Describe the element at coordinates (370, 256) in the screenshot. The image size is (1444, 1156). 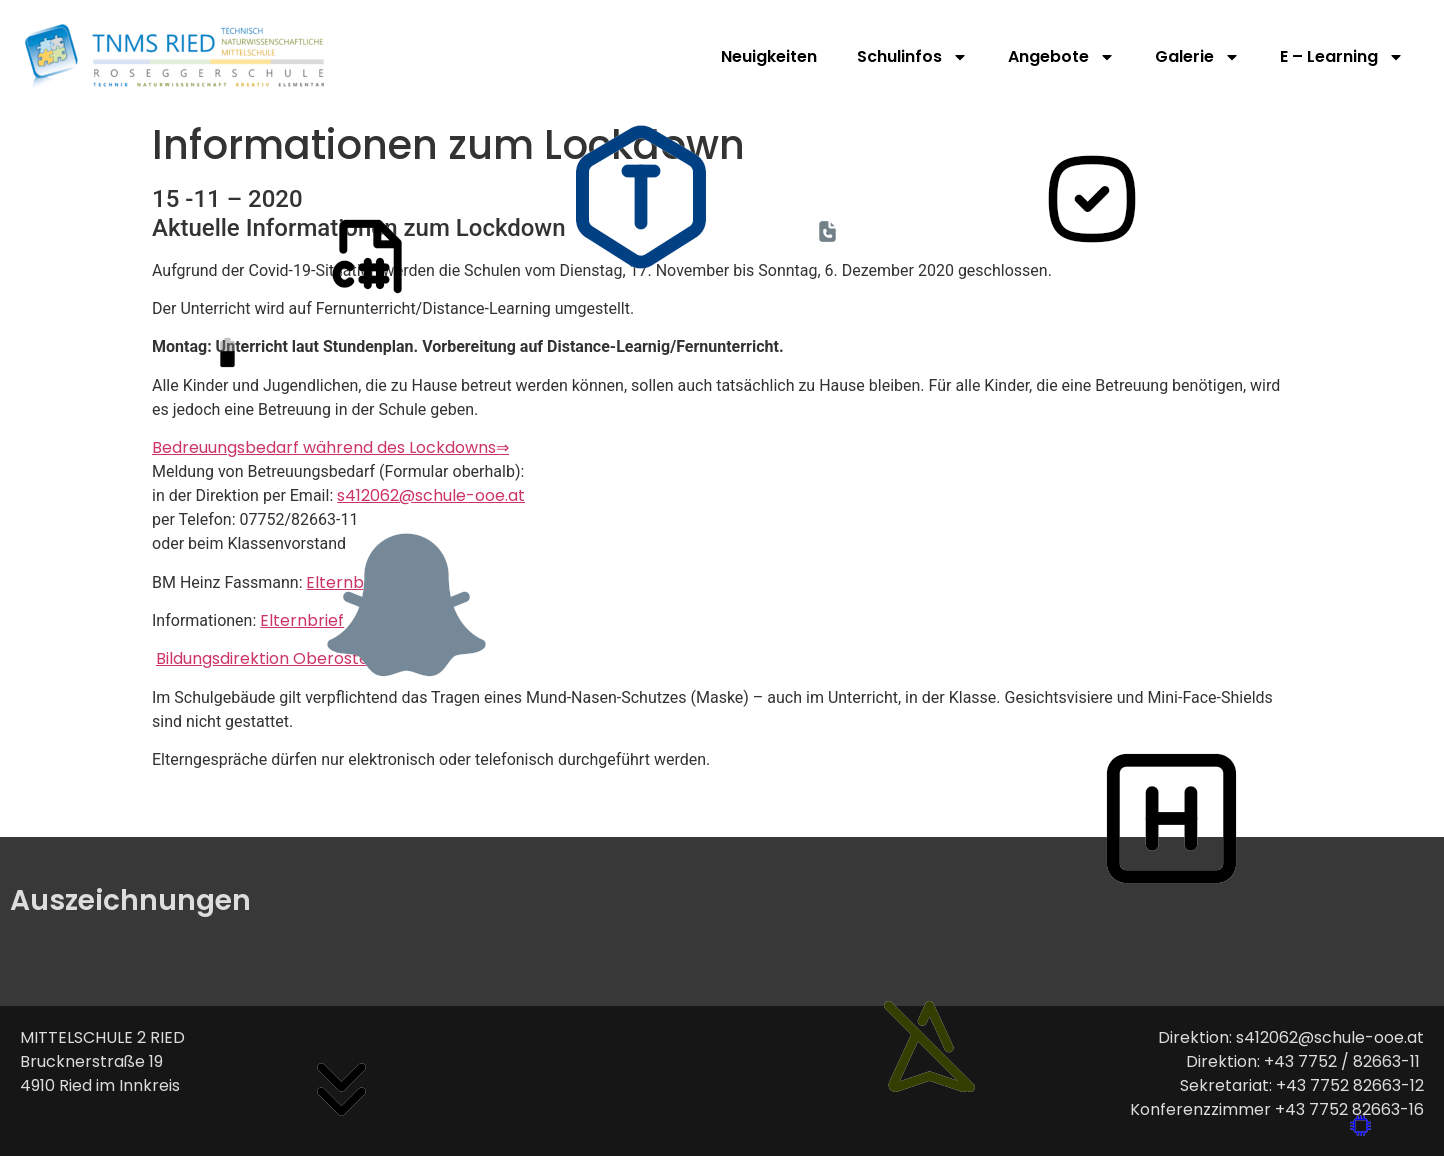
I see `open a C# source code file` at that location.